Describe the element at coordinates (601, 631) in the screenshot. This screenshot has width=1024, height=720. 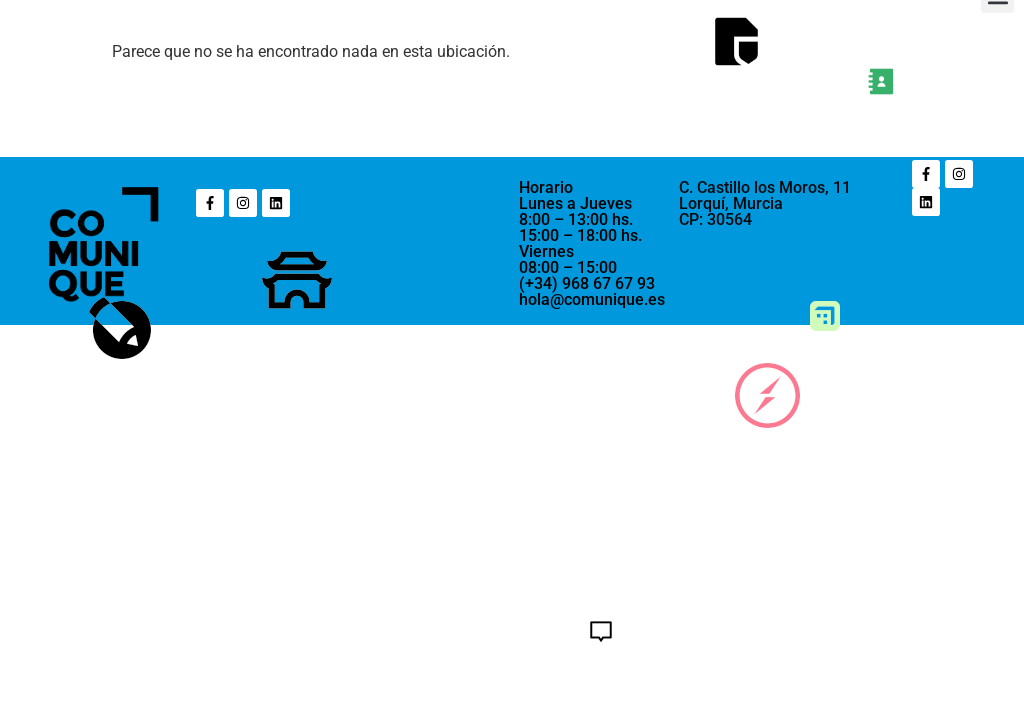
I see `open chat or messaging` at that location.